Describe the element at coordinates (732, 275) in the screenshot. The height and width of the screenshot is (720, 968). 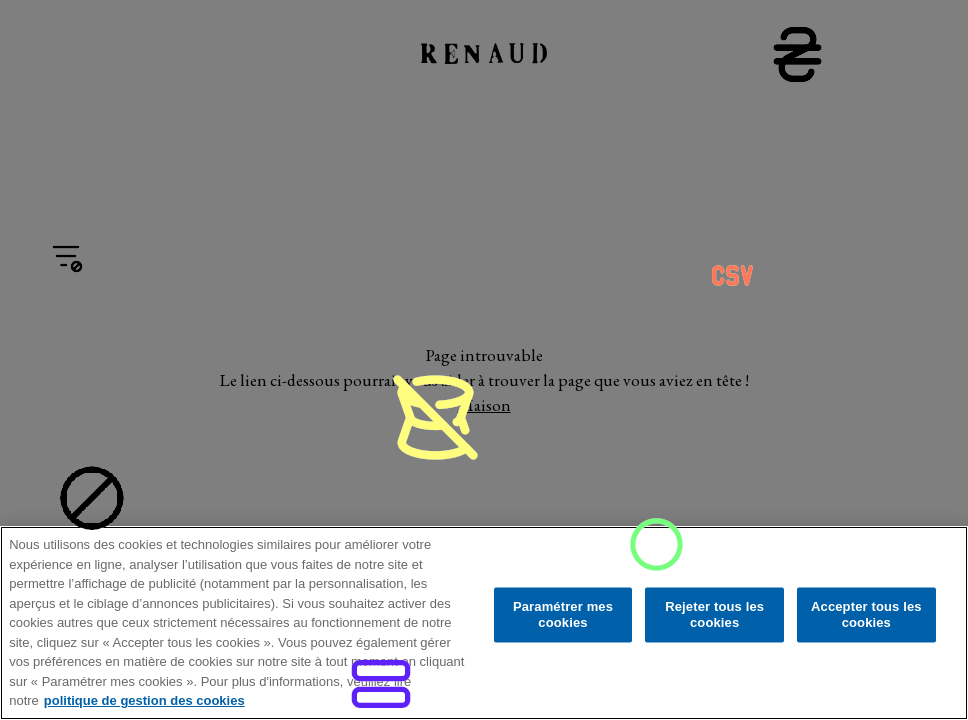
I see `export data as a CSV file` at that location.